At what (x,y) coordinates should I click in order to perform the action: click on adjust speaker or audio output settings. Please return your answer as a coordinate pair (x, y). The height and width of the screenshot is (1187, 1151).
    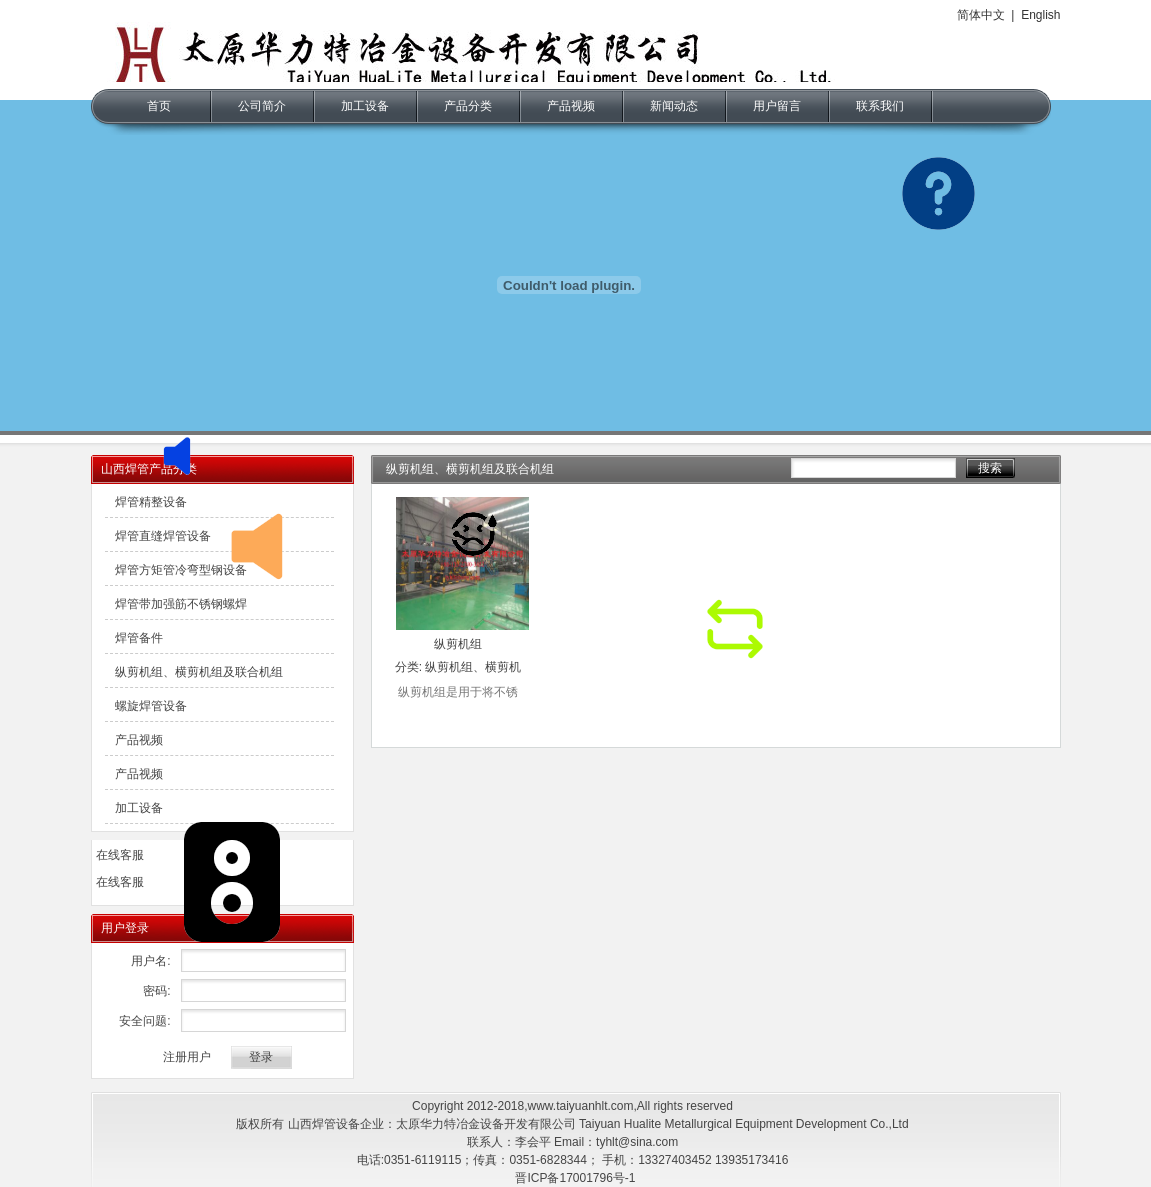
    Looking at the image, I should click on (232, 882).